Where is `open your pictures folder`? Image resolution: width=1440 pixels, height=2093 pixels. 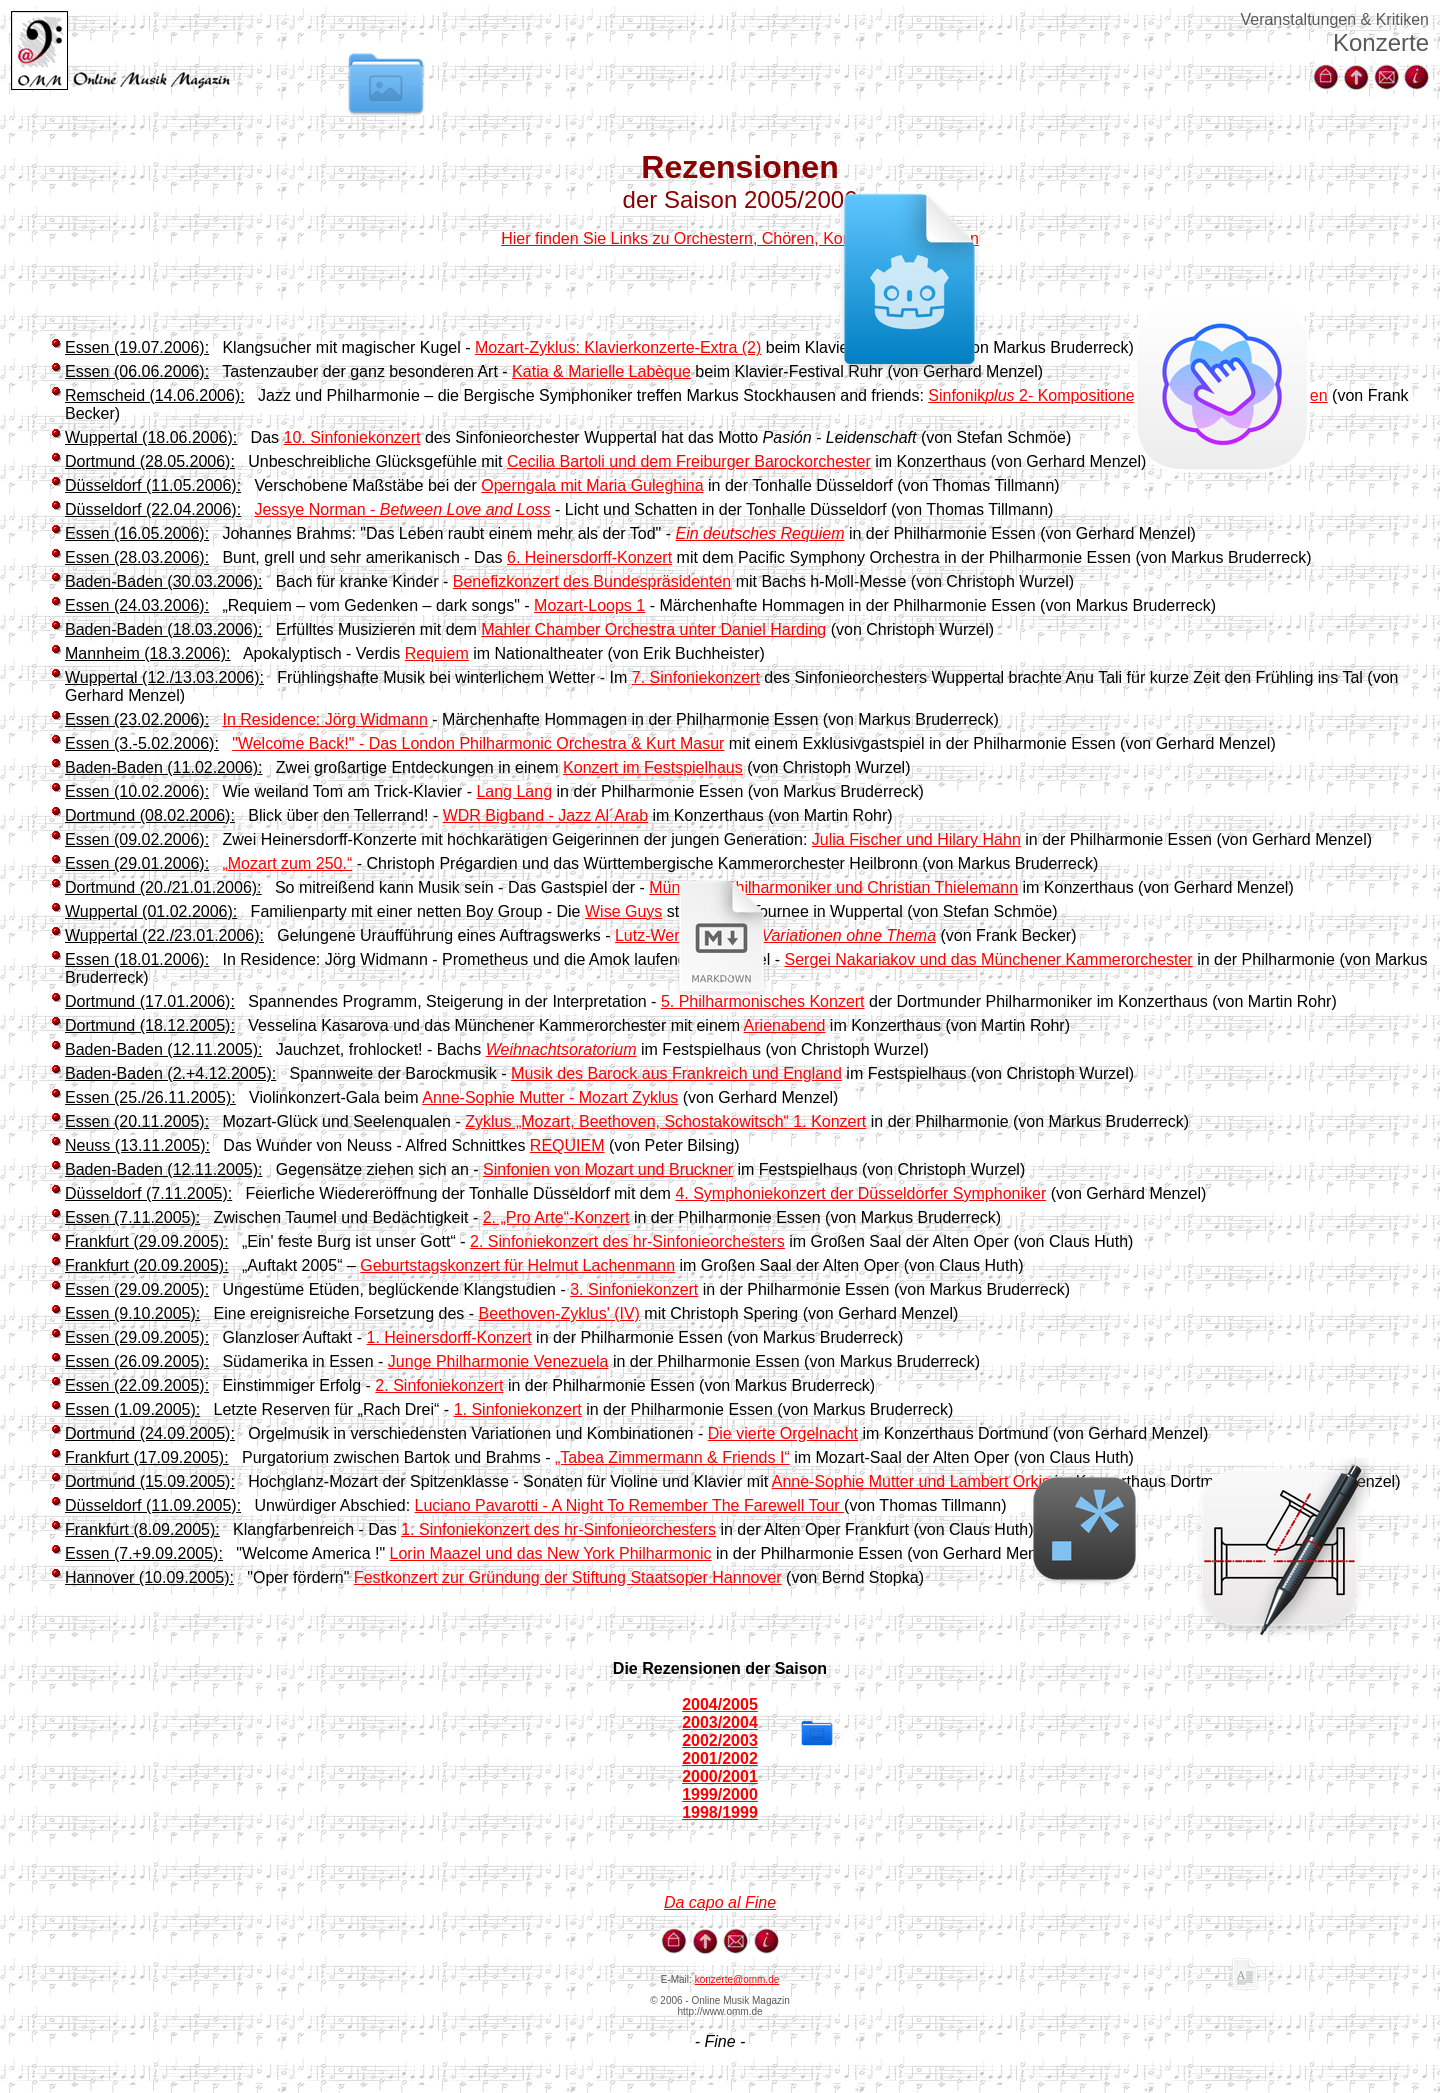
open your pictures folder is located at coordinates (386, 83).